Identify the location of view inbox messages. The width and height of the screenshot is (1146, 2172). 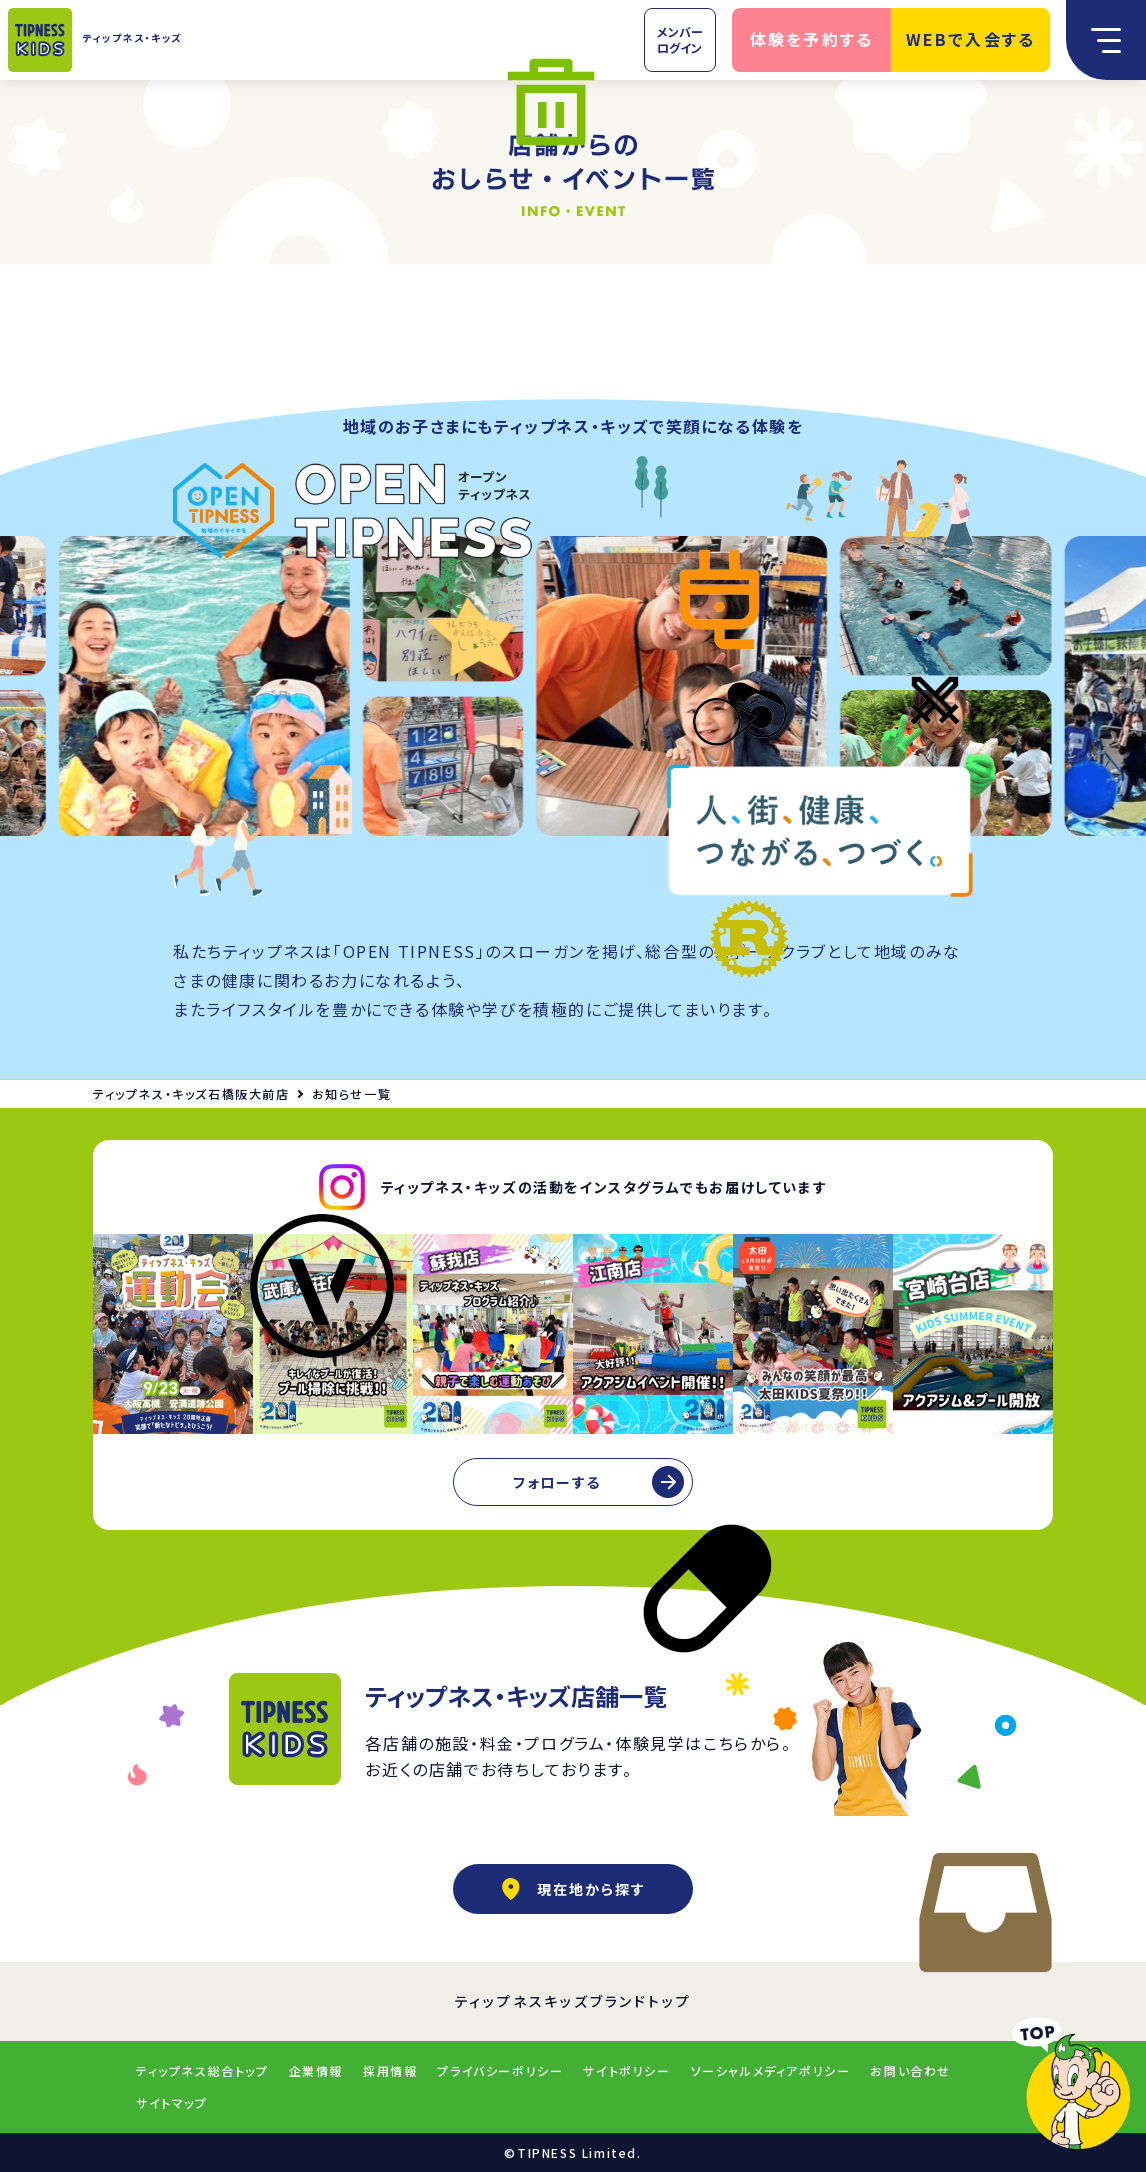
(985, 1912).